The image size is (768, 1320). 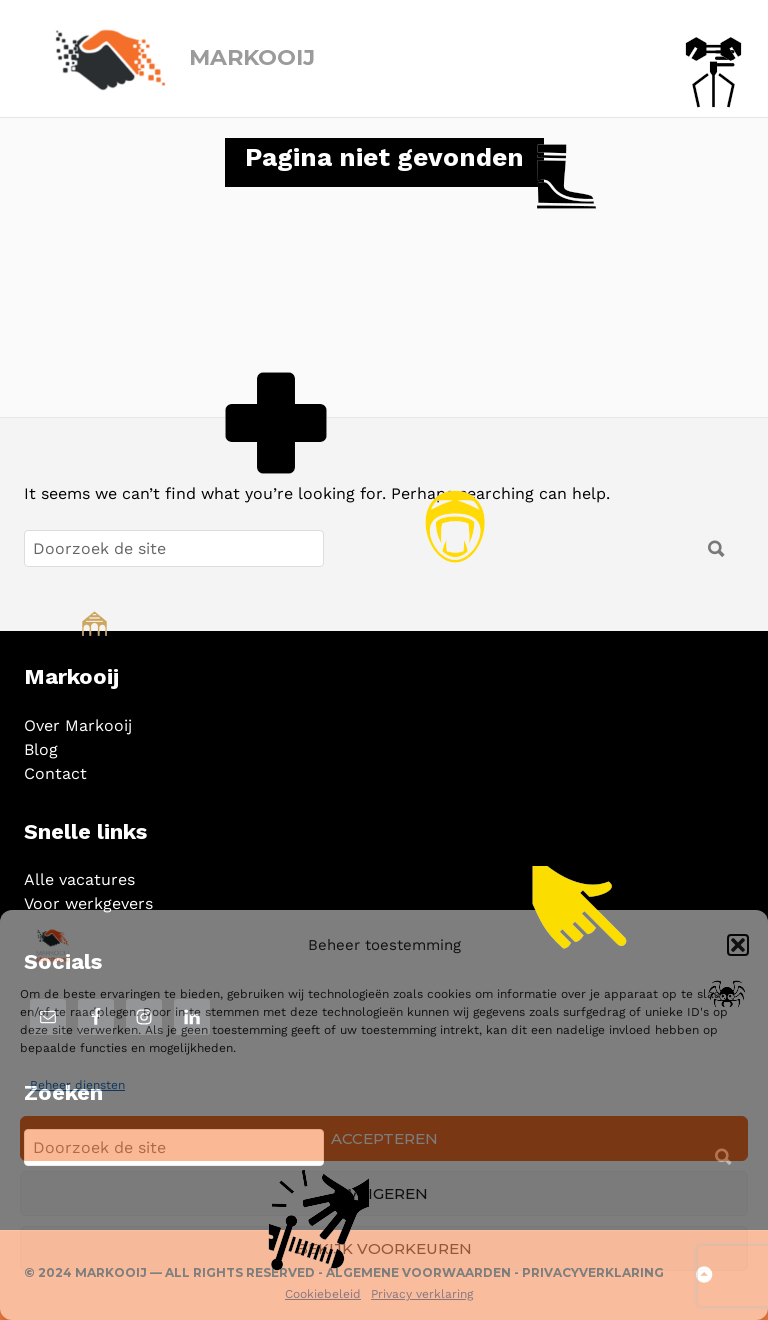 I want to click on access the marketplace or bazaar, so click(x=94, y=623).